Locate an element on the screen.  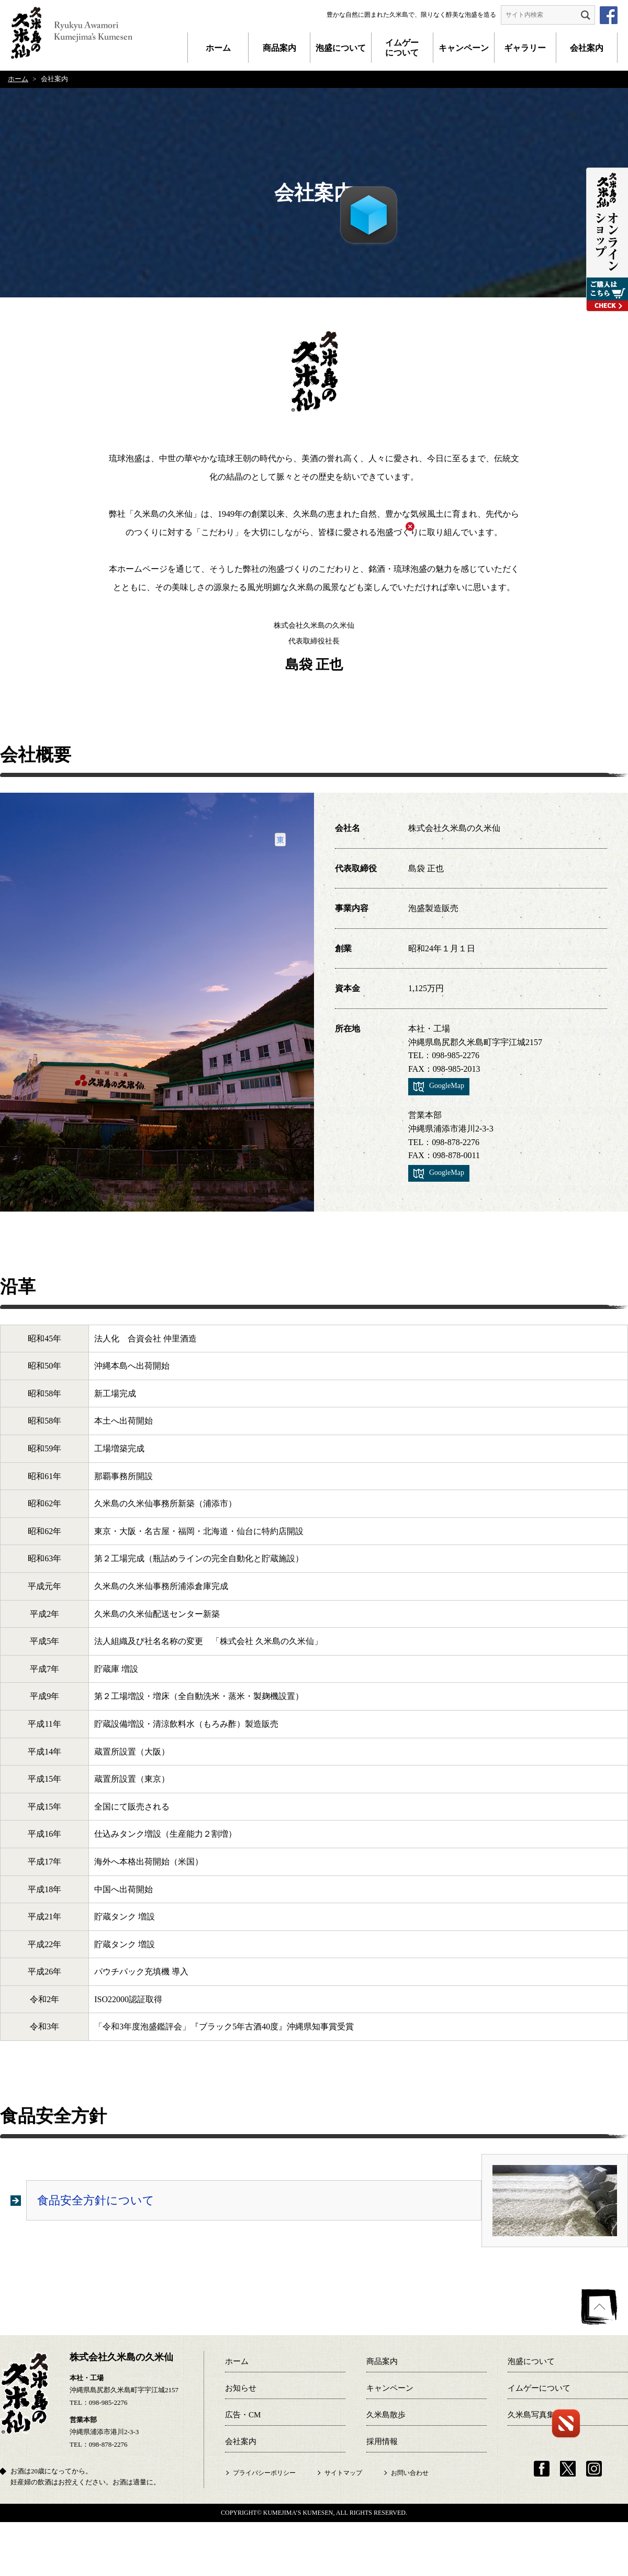
launch Dota 2 is located at coordinates (566, 2423).